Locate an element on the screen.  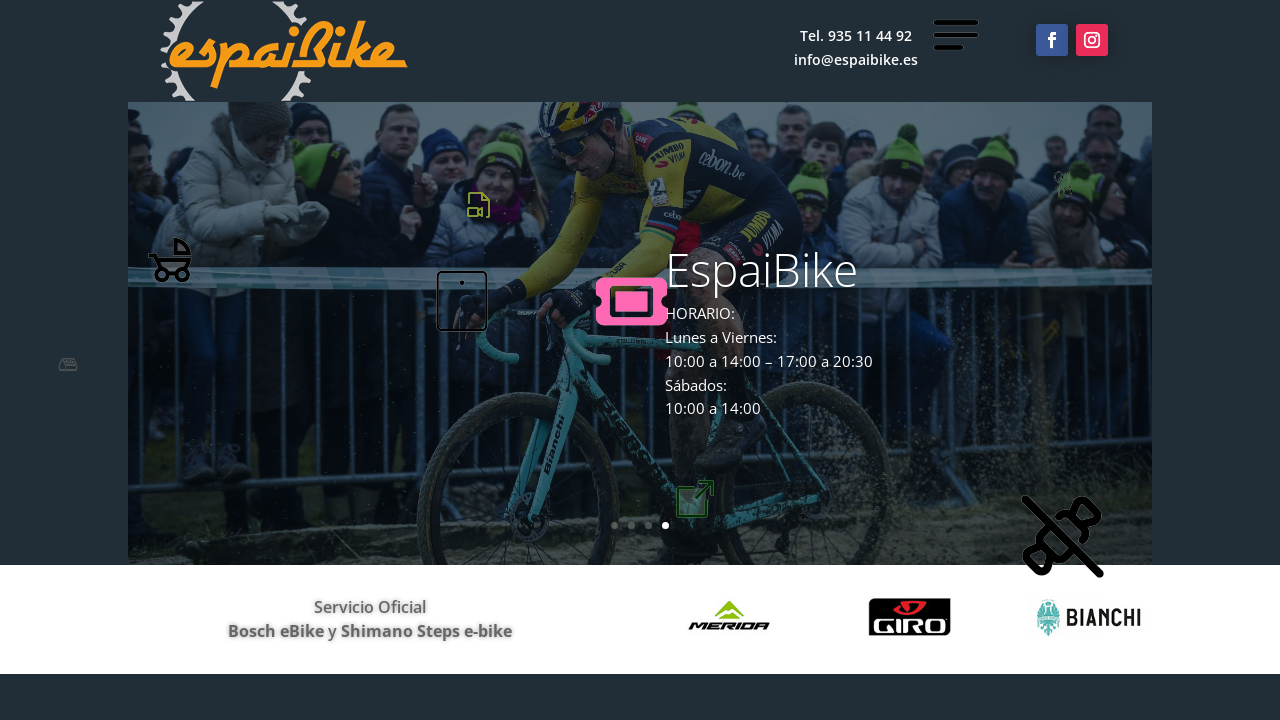
disable candy or sweets mode is located at coordinates (1062, 536).